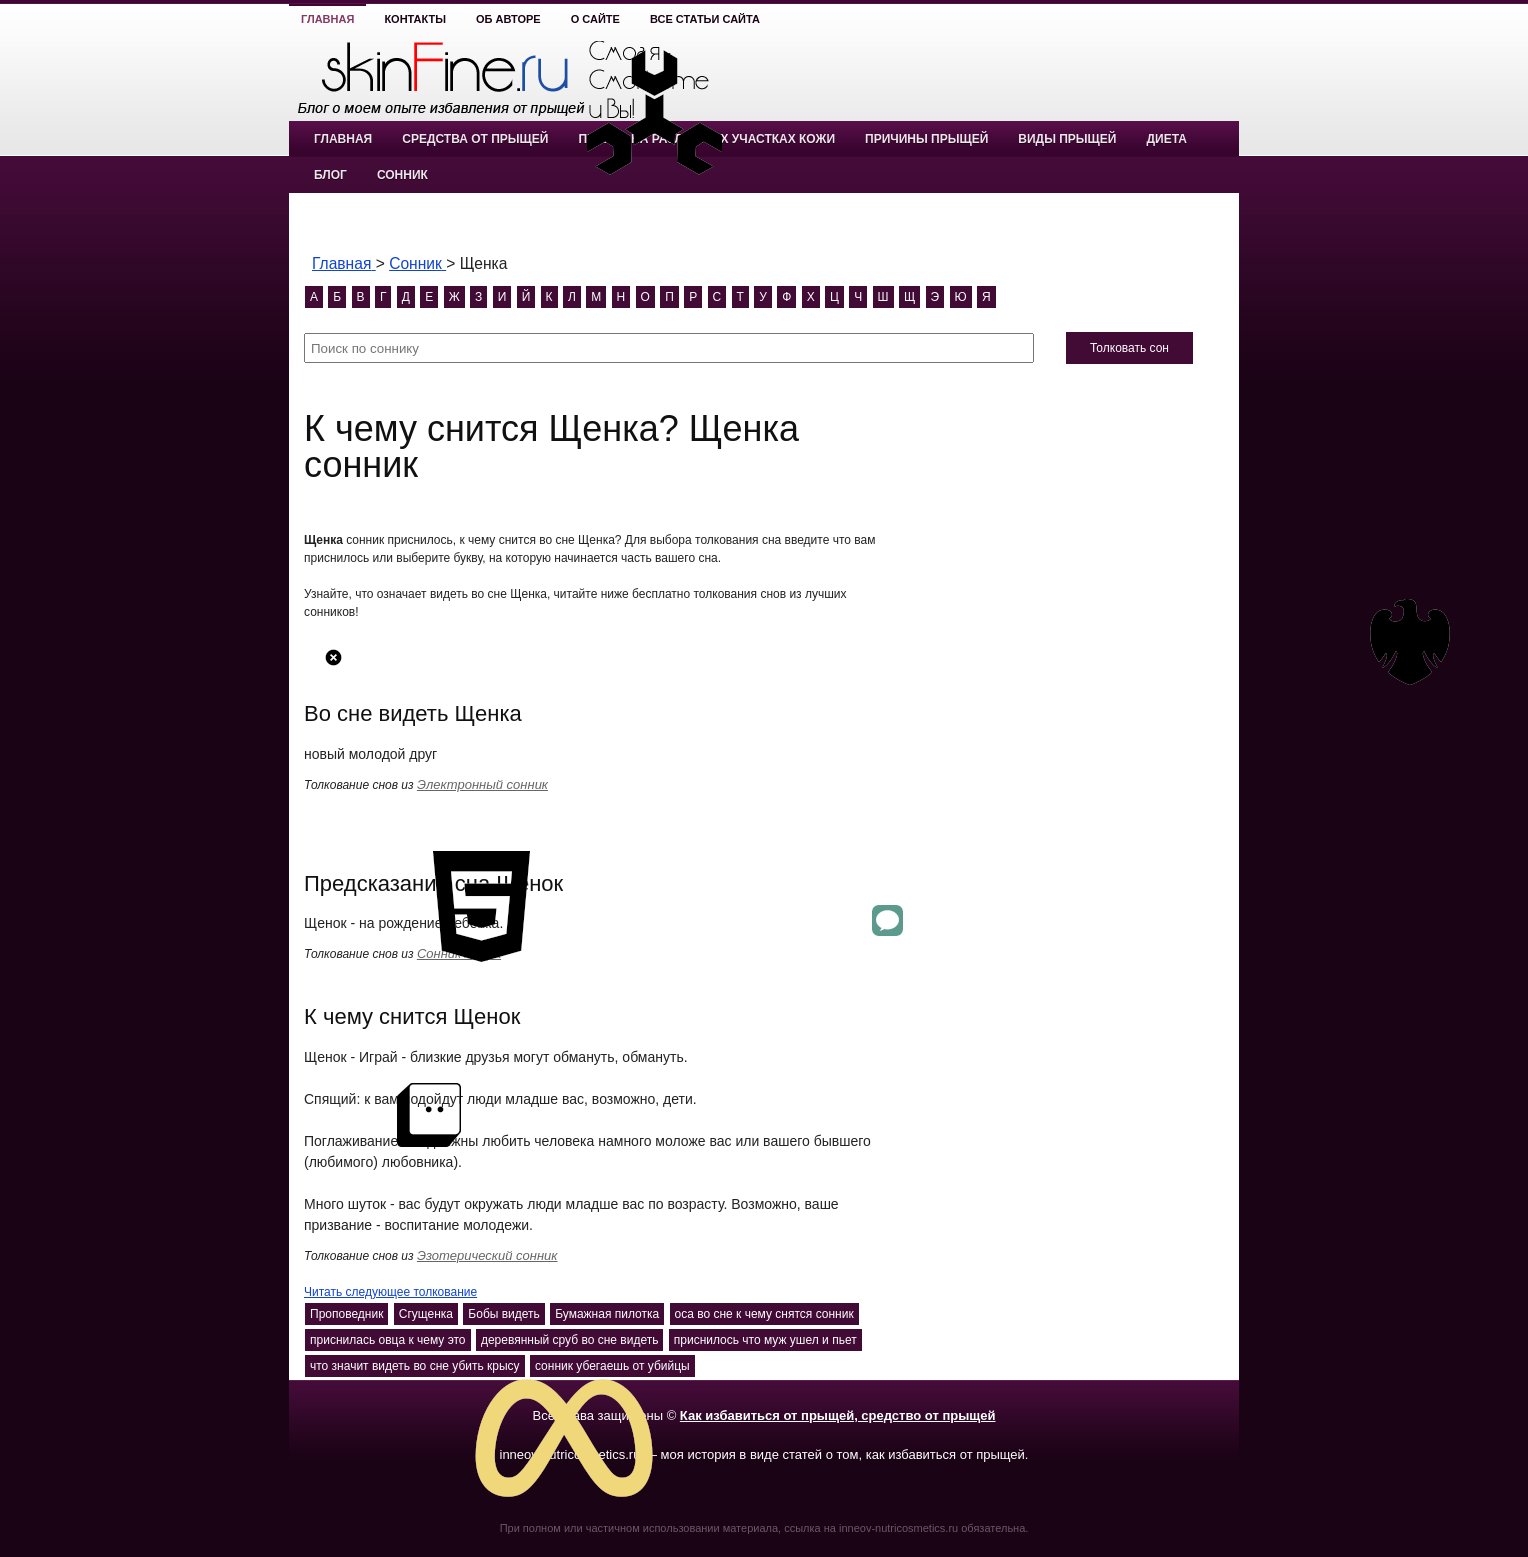 The image size is (1528, 1557). Describe the element at coordinates (1410, 642) in the screenshot. I see `open the Barclays banking app` at that location.